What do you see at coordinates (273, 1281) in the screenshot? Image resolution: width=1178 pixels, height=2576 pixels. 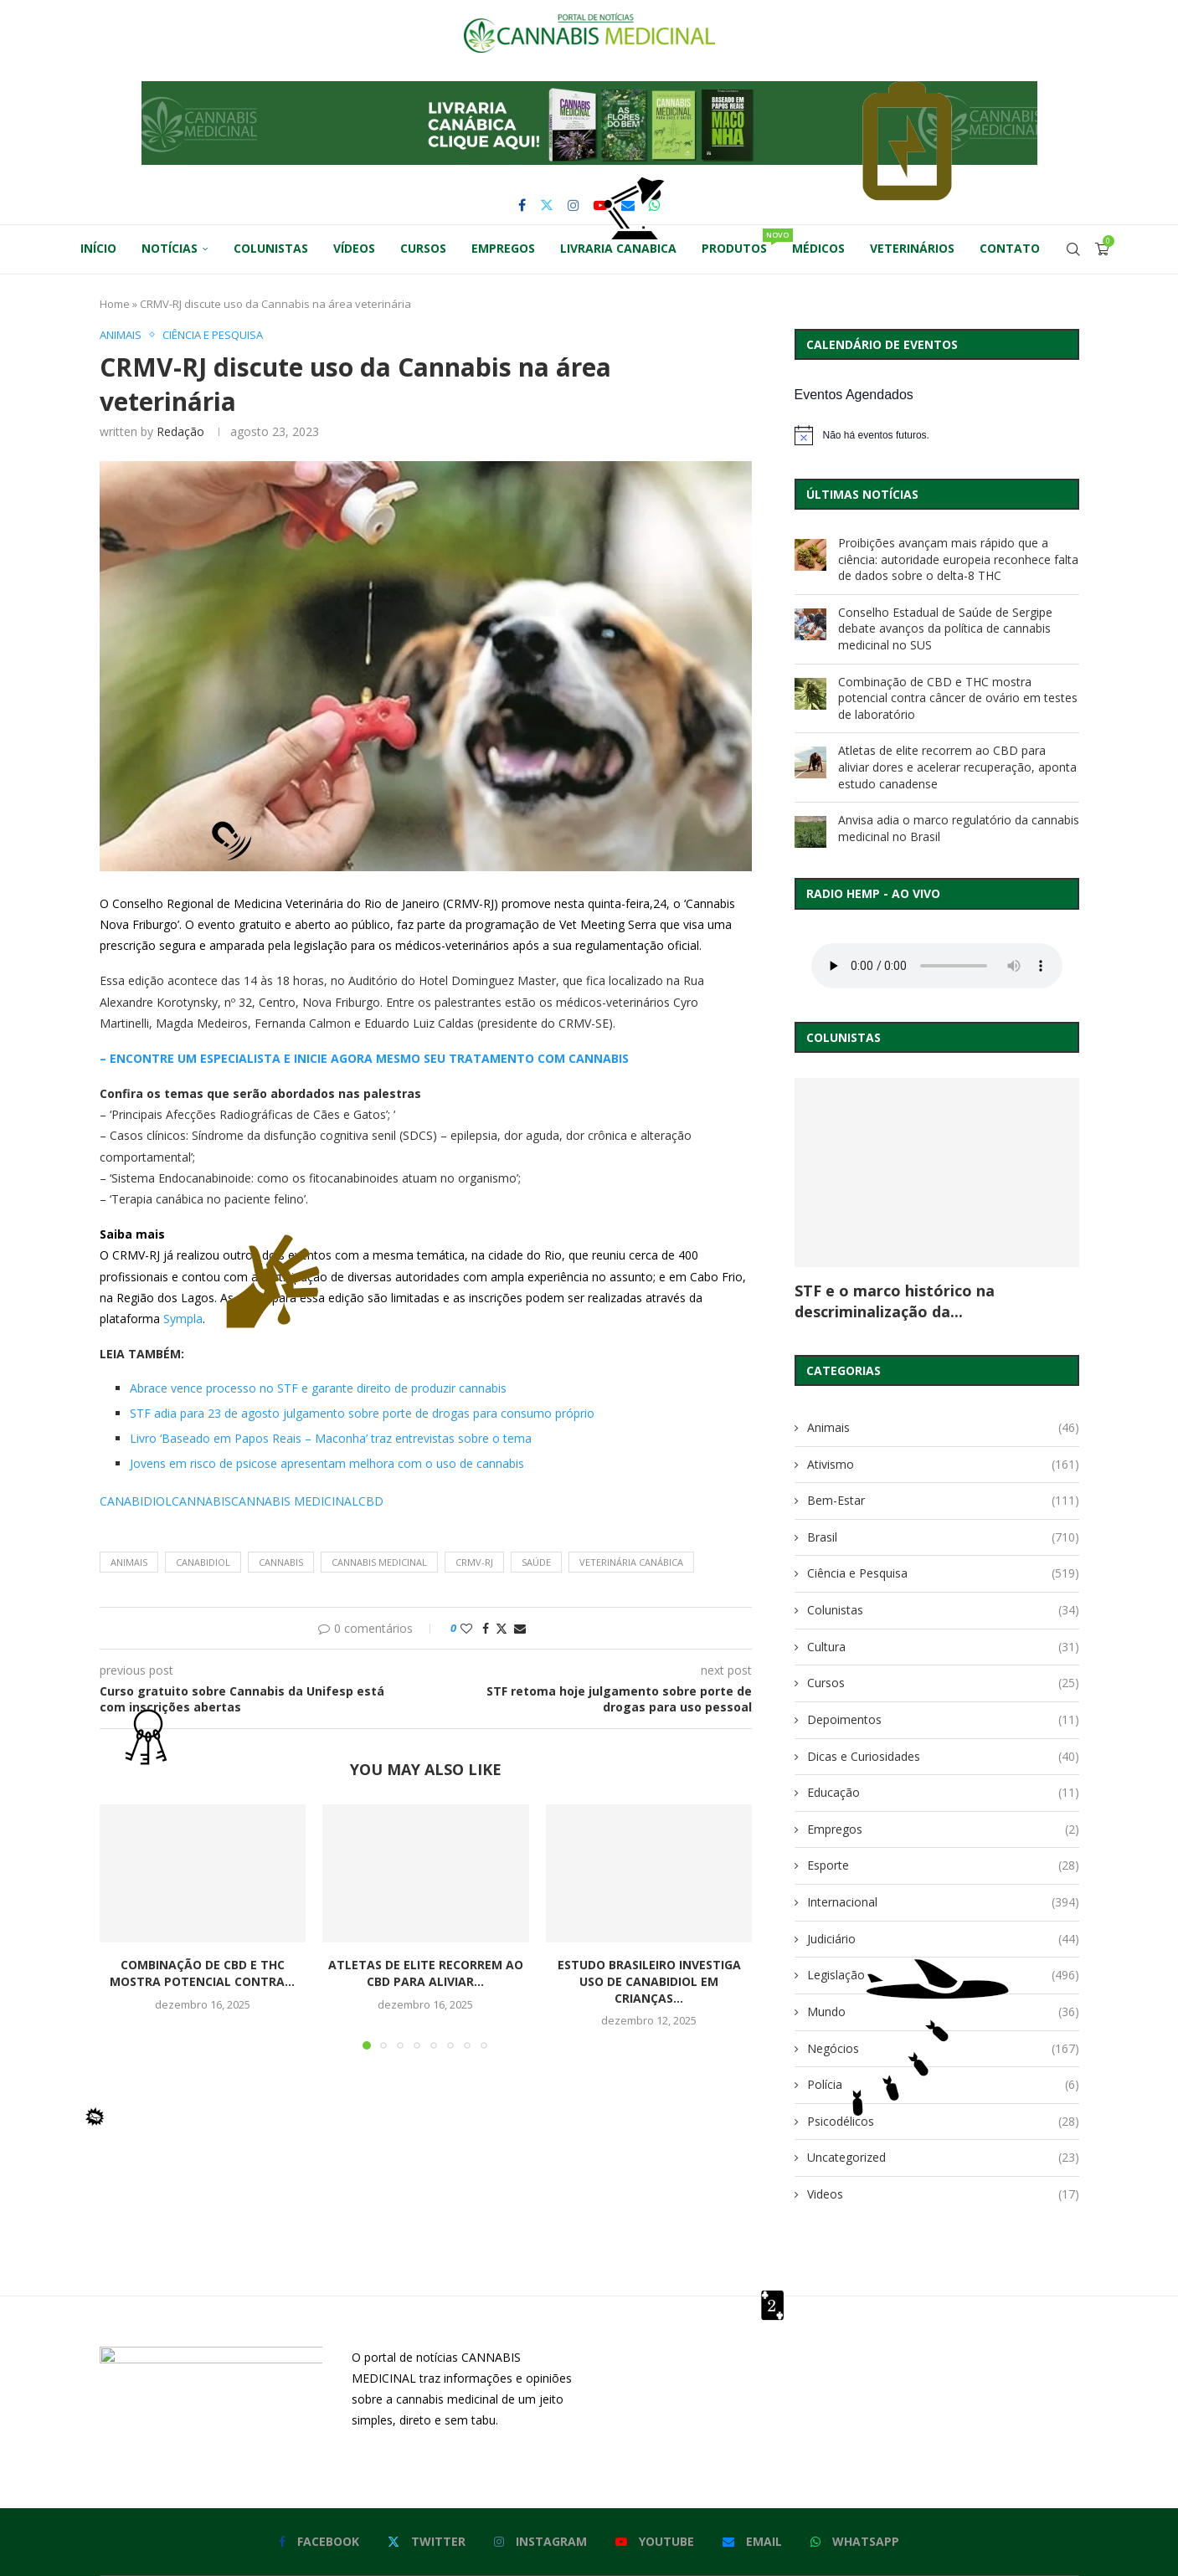 I see `indicates injury or wound requiring first aid` at bounding box center [273, 1281].